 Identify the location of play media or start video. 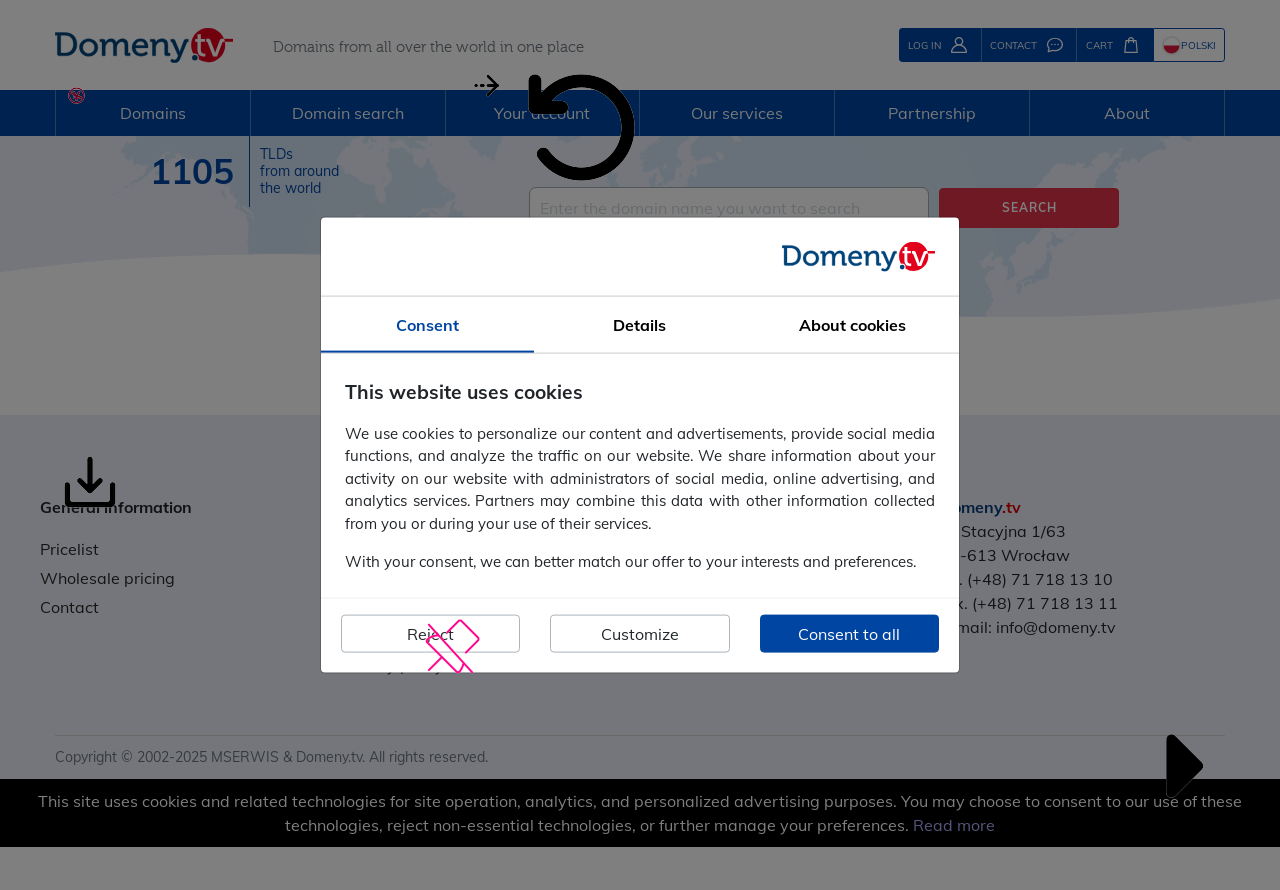
(1182, 766).